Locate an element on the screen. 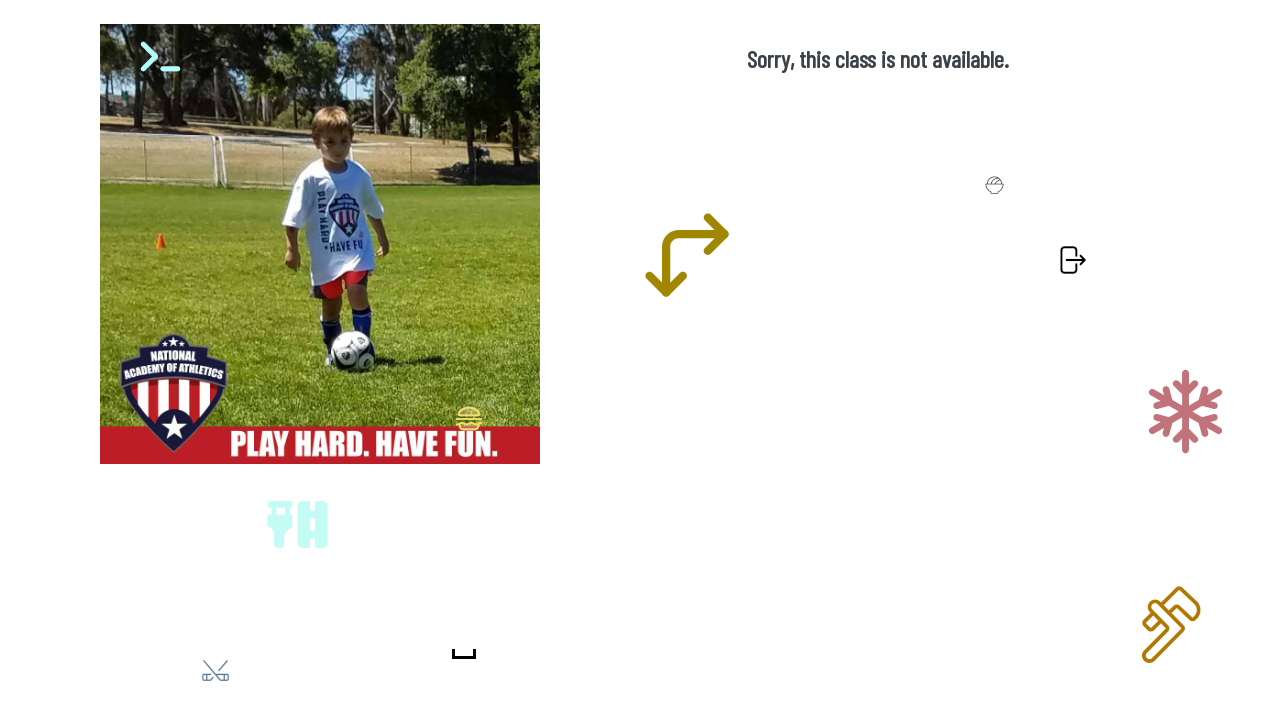  log out of your account is located at coordinates (1071, 260).